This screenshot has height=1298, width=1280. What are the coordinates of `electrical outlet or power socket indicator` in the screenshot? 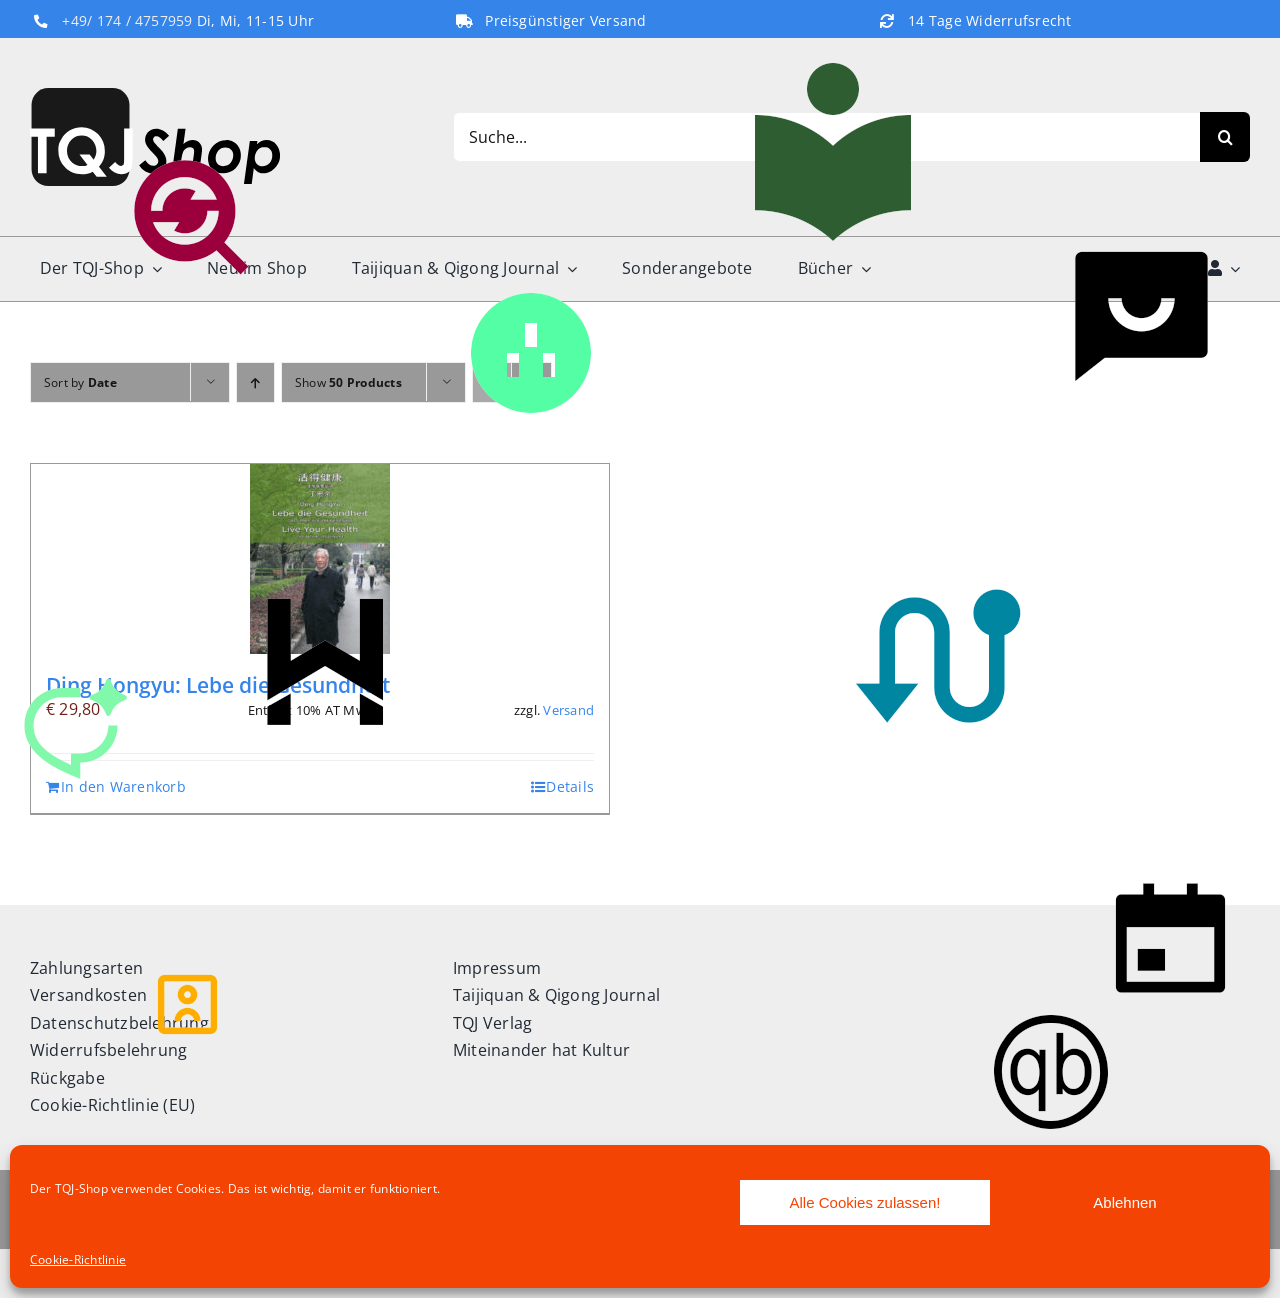 It's located at (531, 353).